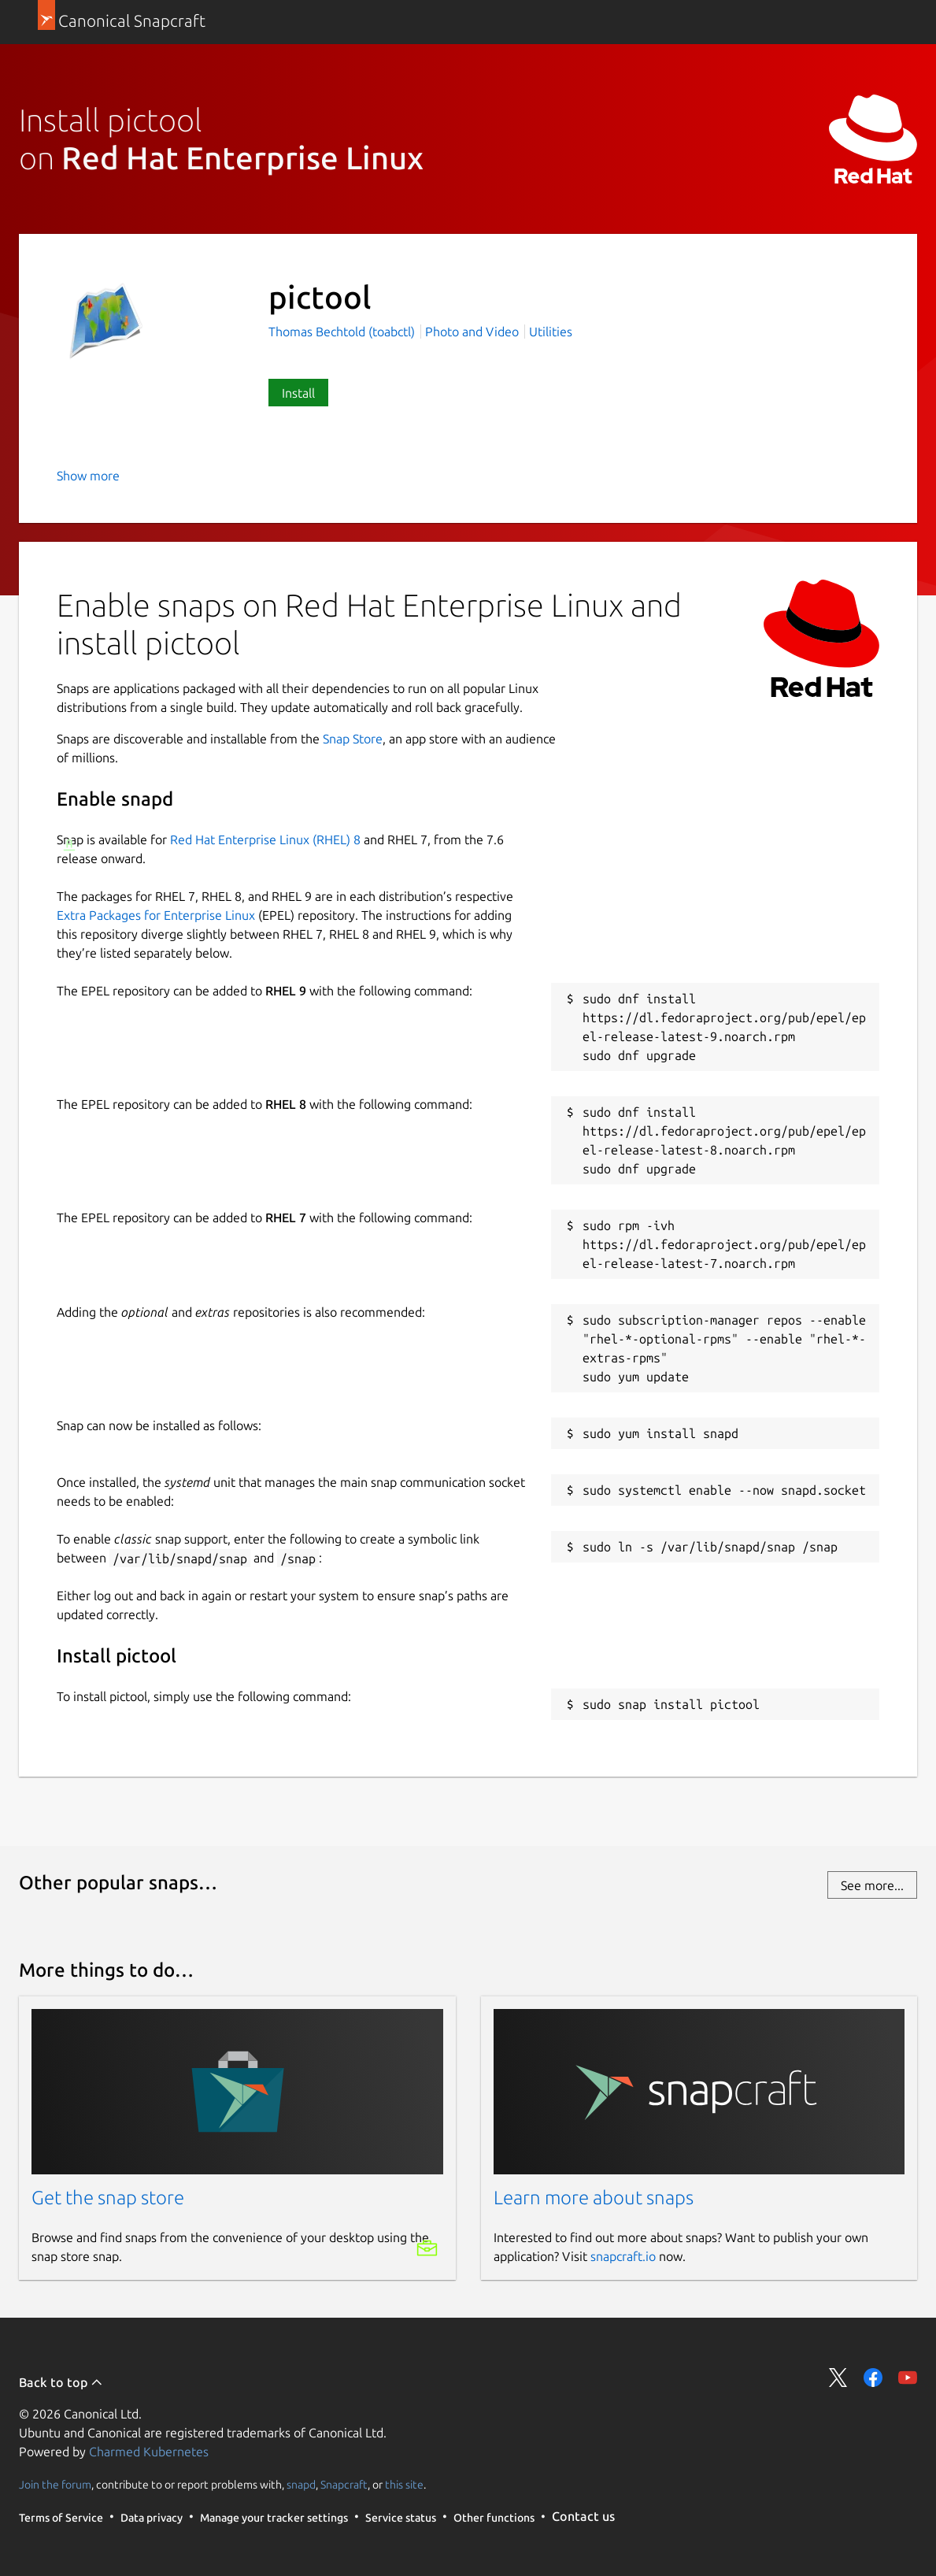 The image size is (936, 2576). I want to click on change text color, so click(69, 845).